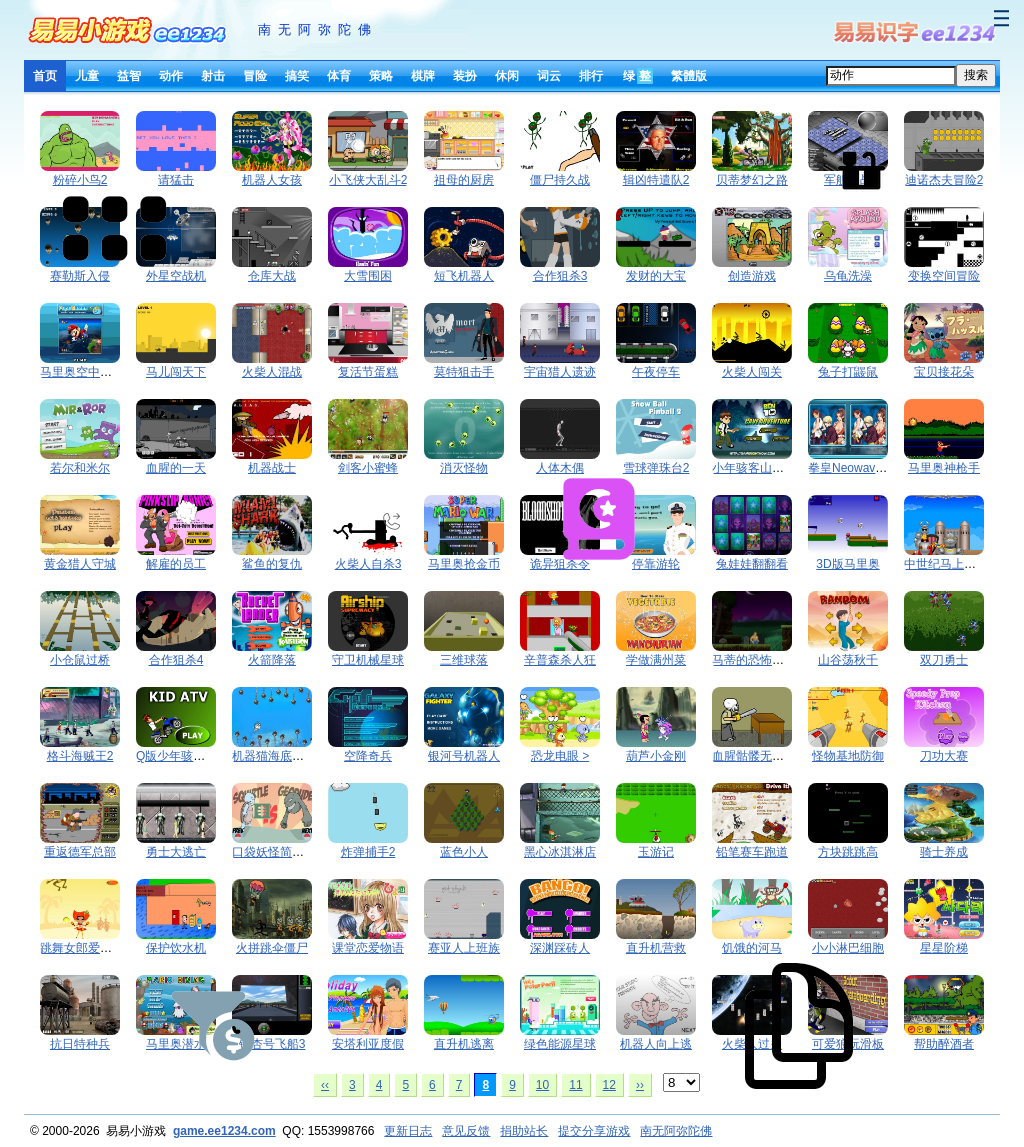 Image resolution: width=1024 pixels, height=1147 pixels. I want to click on transfer an active call, so click(392, 521).